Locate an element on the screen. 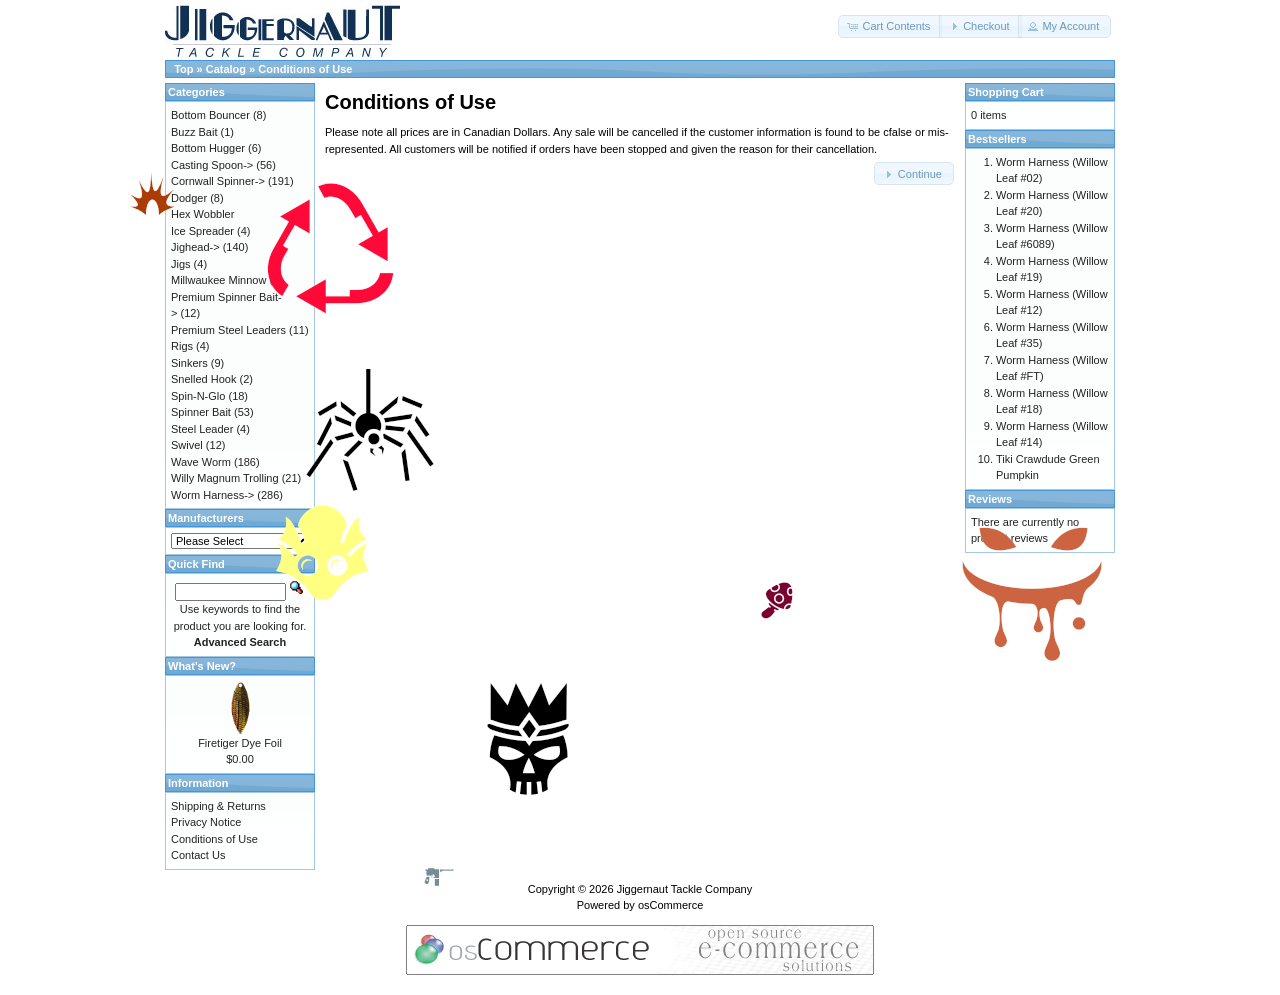 Image resolution: width=1280 pixels, height=995 pixels. enter a new area or portal in a game is located at coordinates (152, 194).